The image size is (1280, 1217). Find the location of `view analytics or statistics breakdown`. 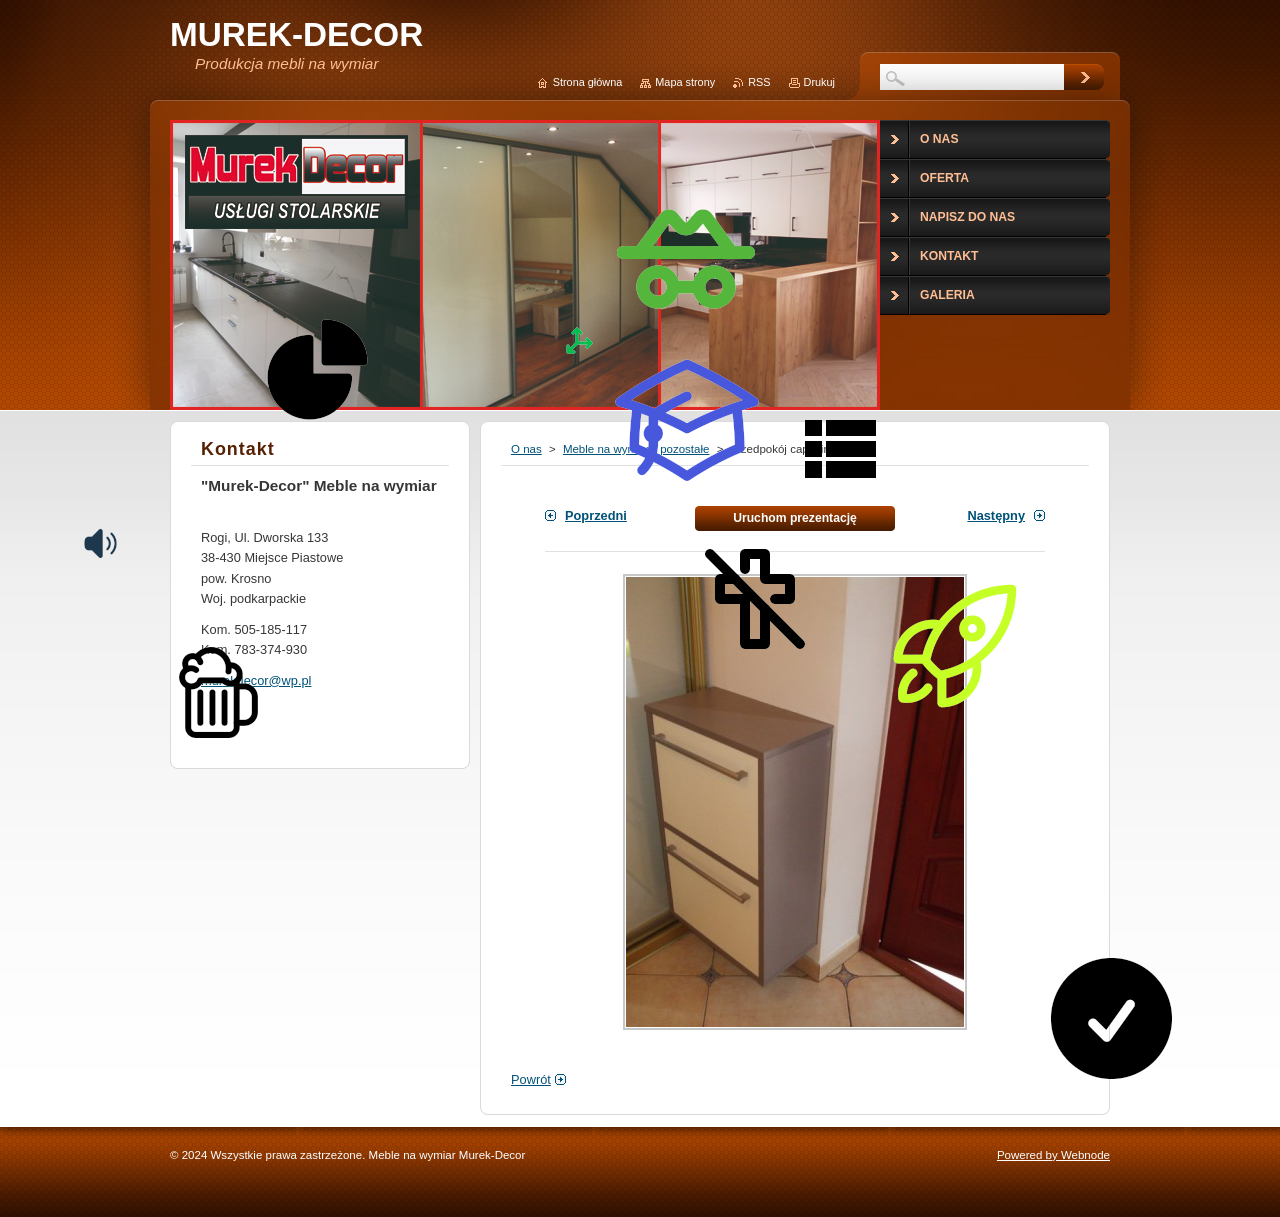

view analytics or statistics breakdown is located at coordinates (317, 369).